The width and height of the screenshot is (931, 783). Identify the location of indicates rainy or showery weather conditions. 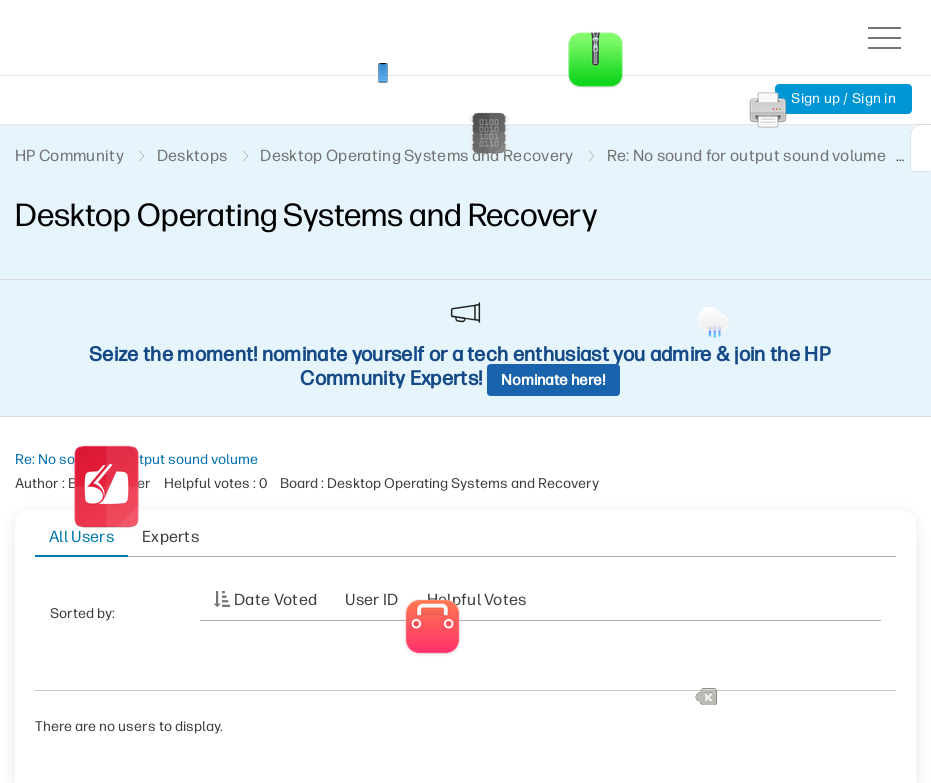
(713, 322).